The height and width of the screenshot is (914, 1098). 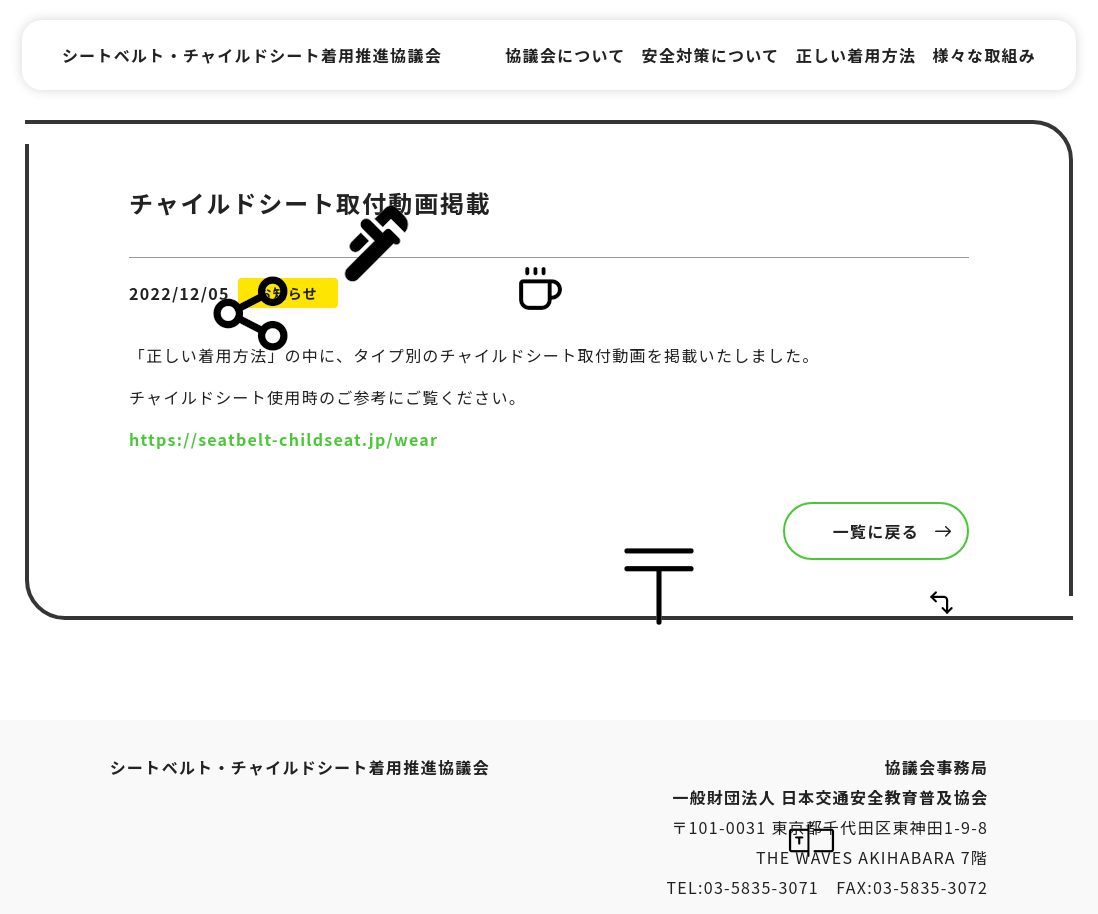 I want to click on indicates kazakhstani tenge currency, so click(x=659, y=583).